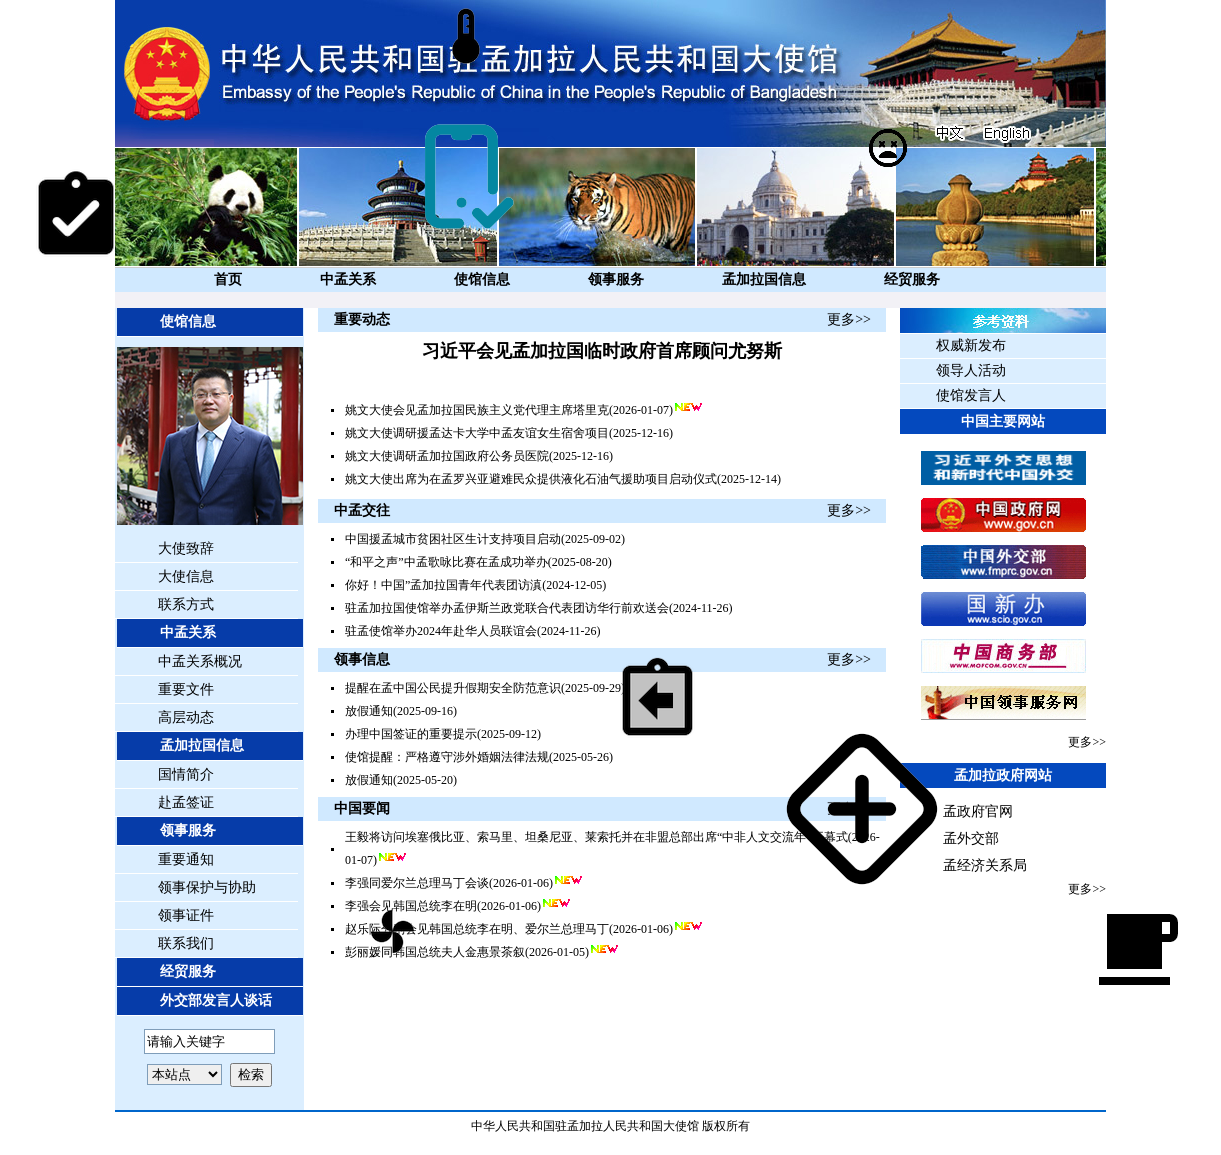  Describe the element at coordinates (862, 809) in the screenshot. I see `add to favorites or premium collection` at that location.